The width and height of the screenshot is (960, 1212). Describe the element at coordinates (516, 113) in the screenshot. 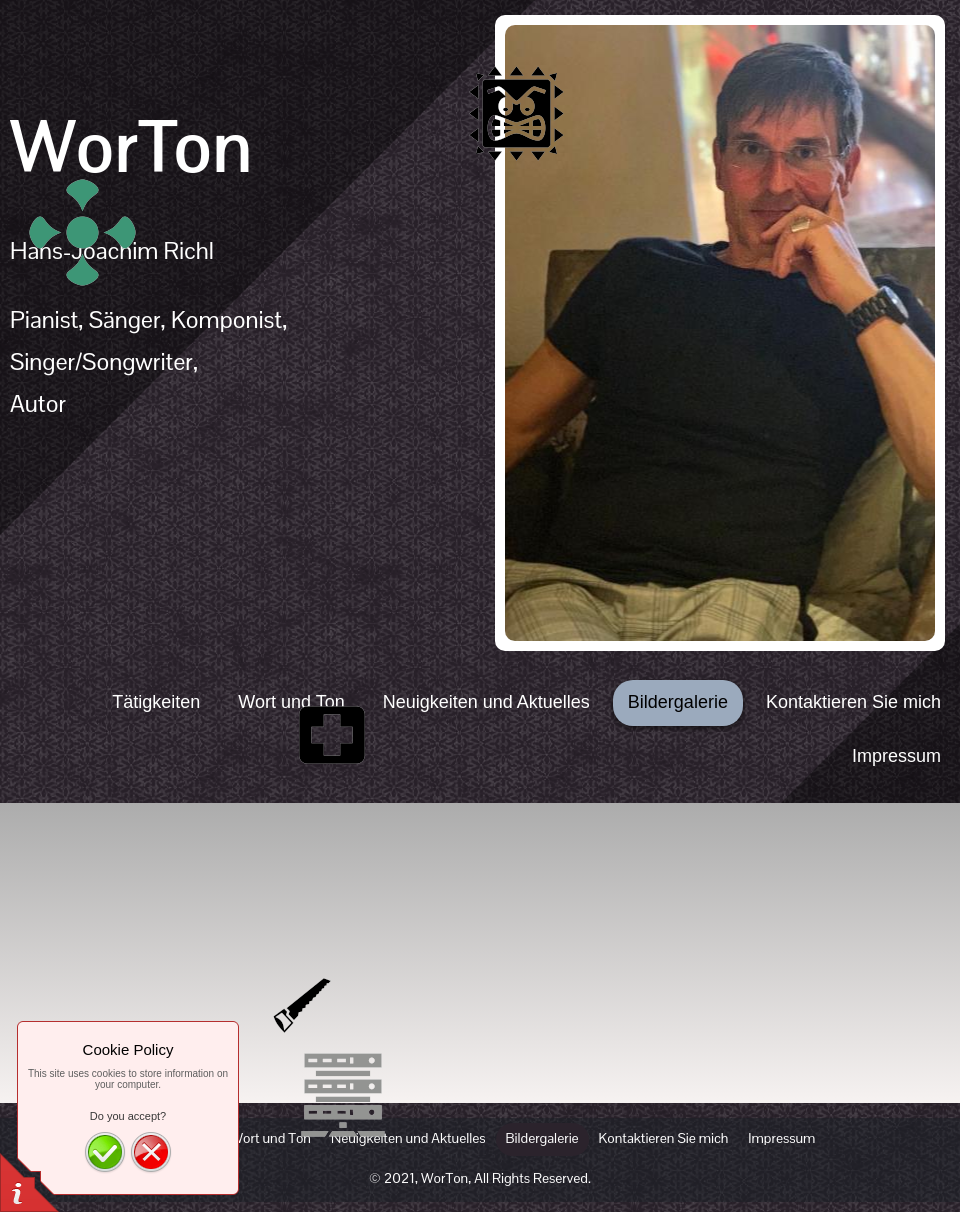

I see `thwomp enemy character from super mario games` at that location.